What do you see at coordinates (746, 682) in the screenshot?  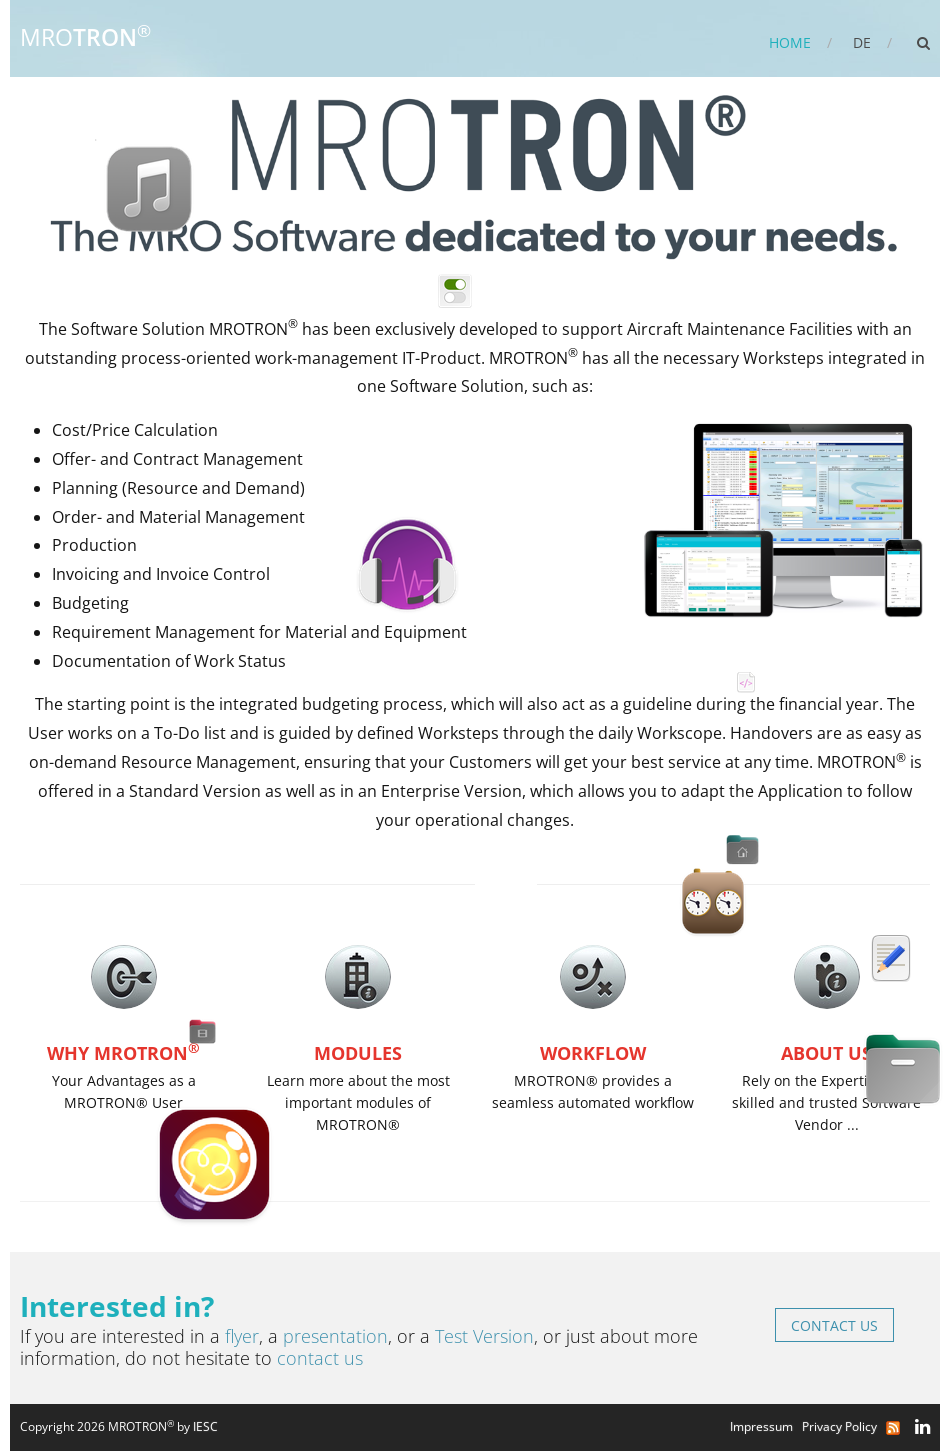 I see `an xml file type indicator` at bounding box center [746, 682].